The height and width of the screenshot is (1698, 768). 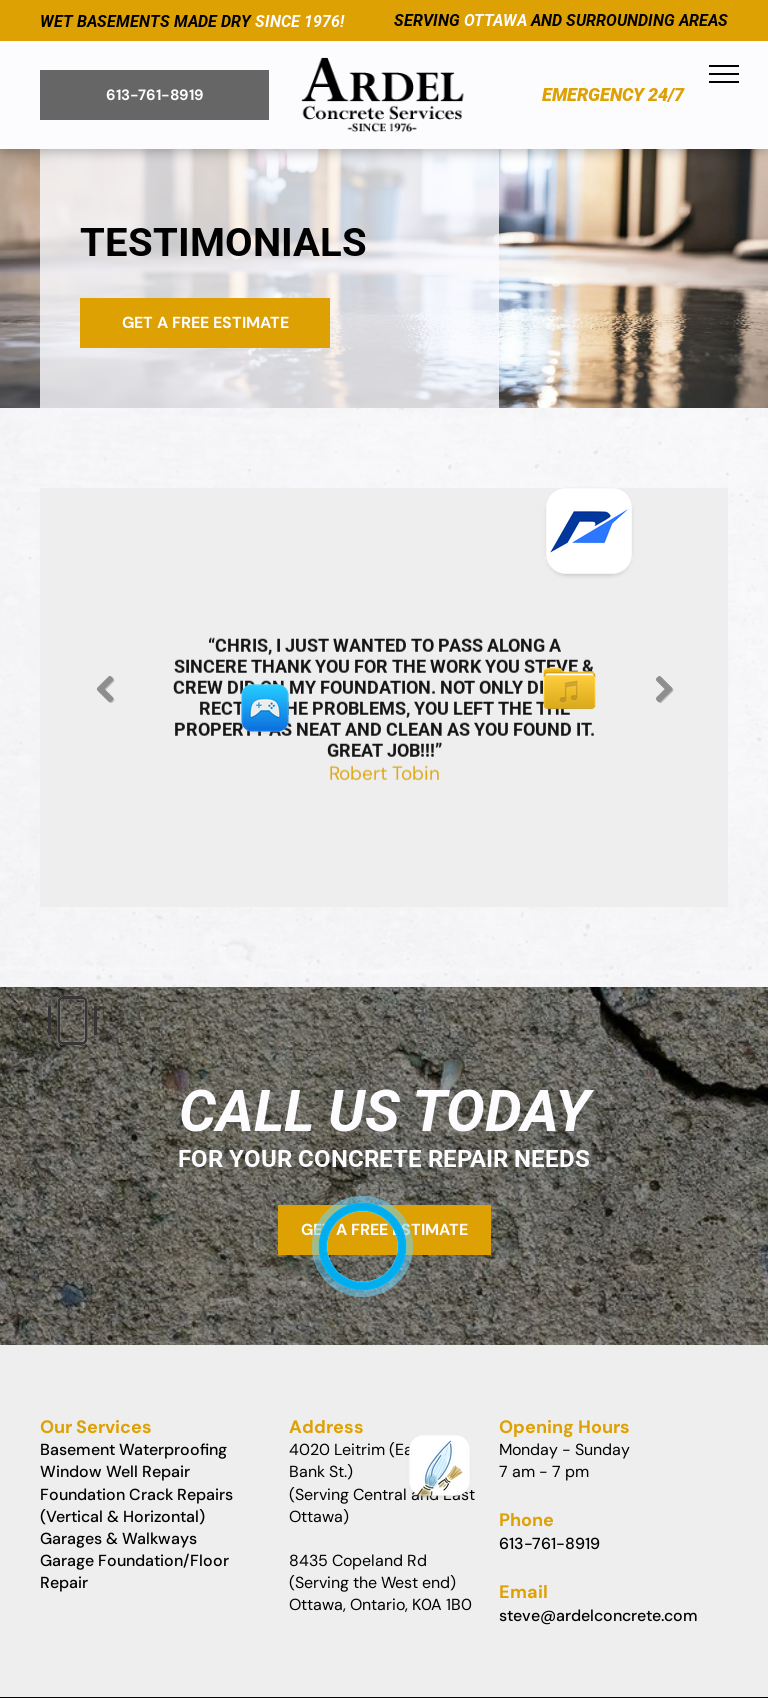 What do you see at coordinates (589, 531) in the screenshot?
I see `launch need for speed nitro racing game` at bounding box center [589, 531].